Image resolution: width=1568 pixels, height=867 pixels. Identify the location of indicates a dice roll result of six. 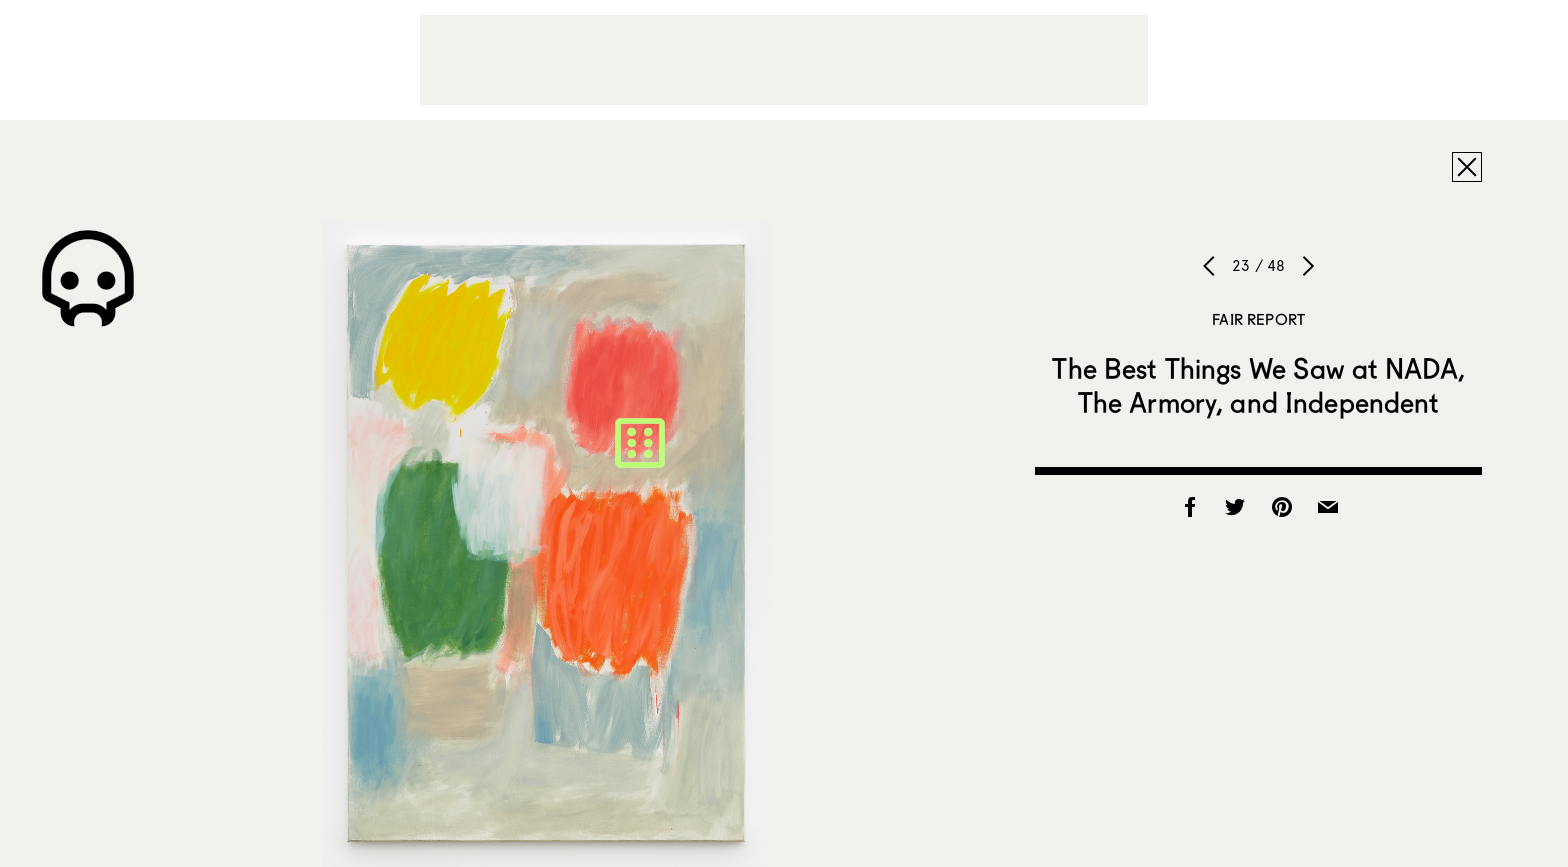
(640, 443).